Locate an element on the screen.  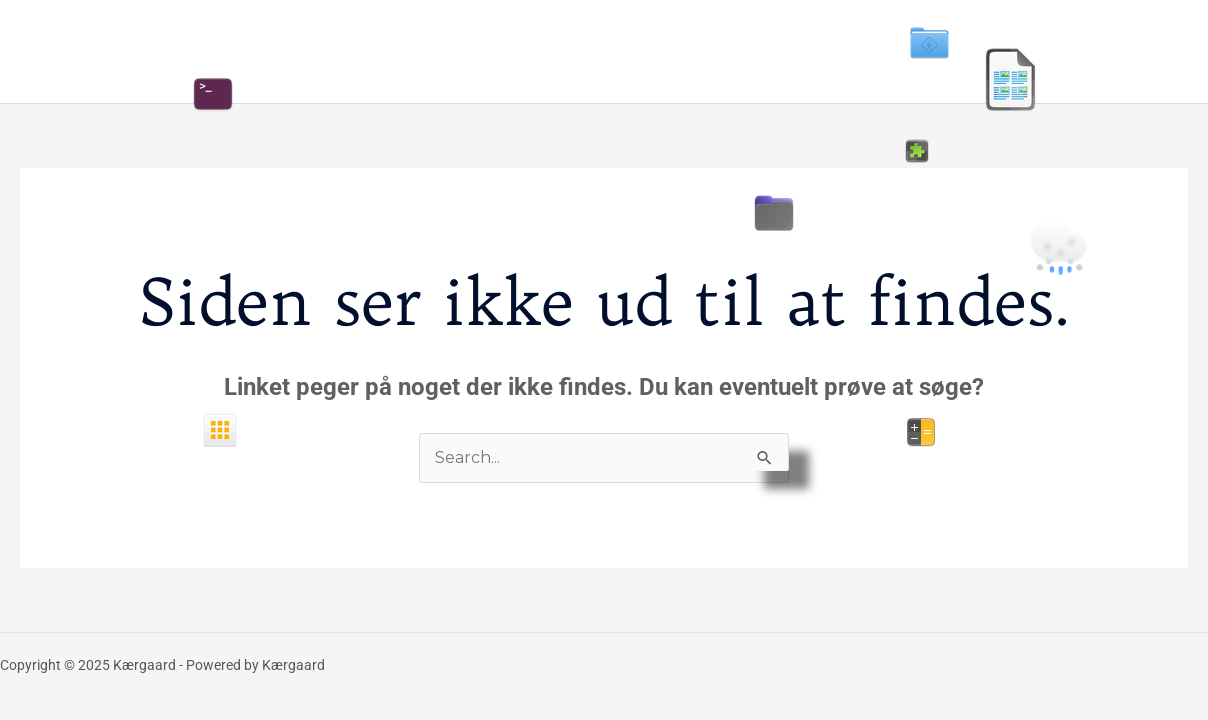
open the calculator app is located at coordinates (921, 432).